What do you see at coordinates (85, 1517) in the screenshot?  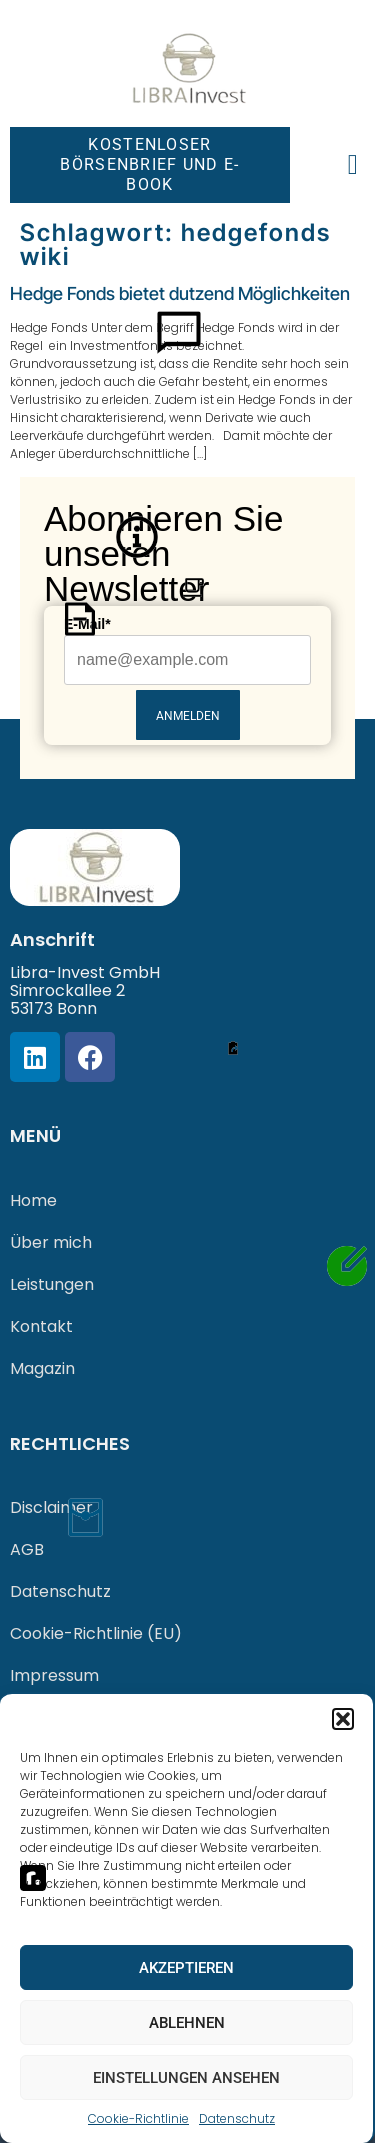 I see `send or receive a red packet (hongbao)` at bounding box center [85, 1517].